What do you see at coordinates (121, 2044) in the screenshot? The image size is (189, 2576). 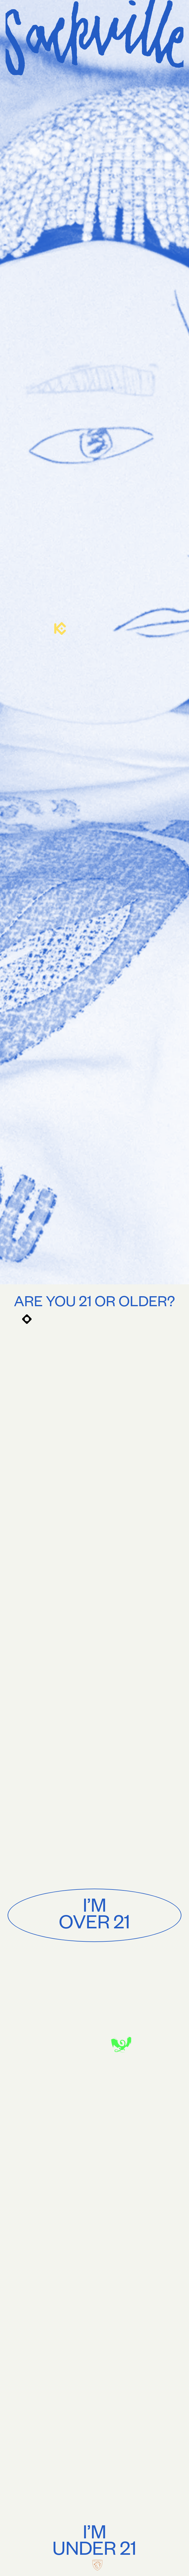 I see `visit the LLVM compiler infrastructure project website` at bounding box center [121, 2044].